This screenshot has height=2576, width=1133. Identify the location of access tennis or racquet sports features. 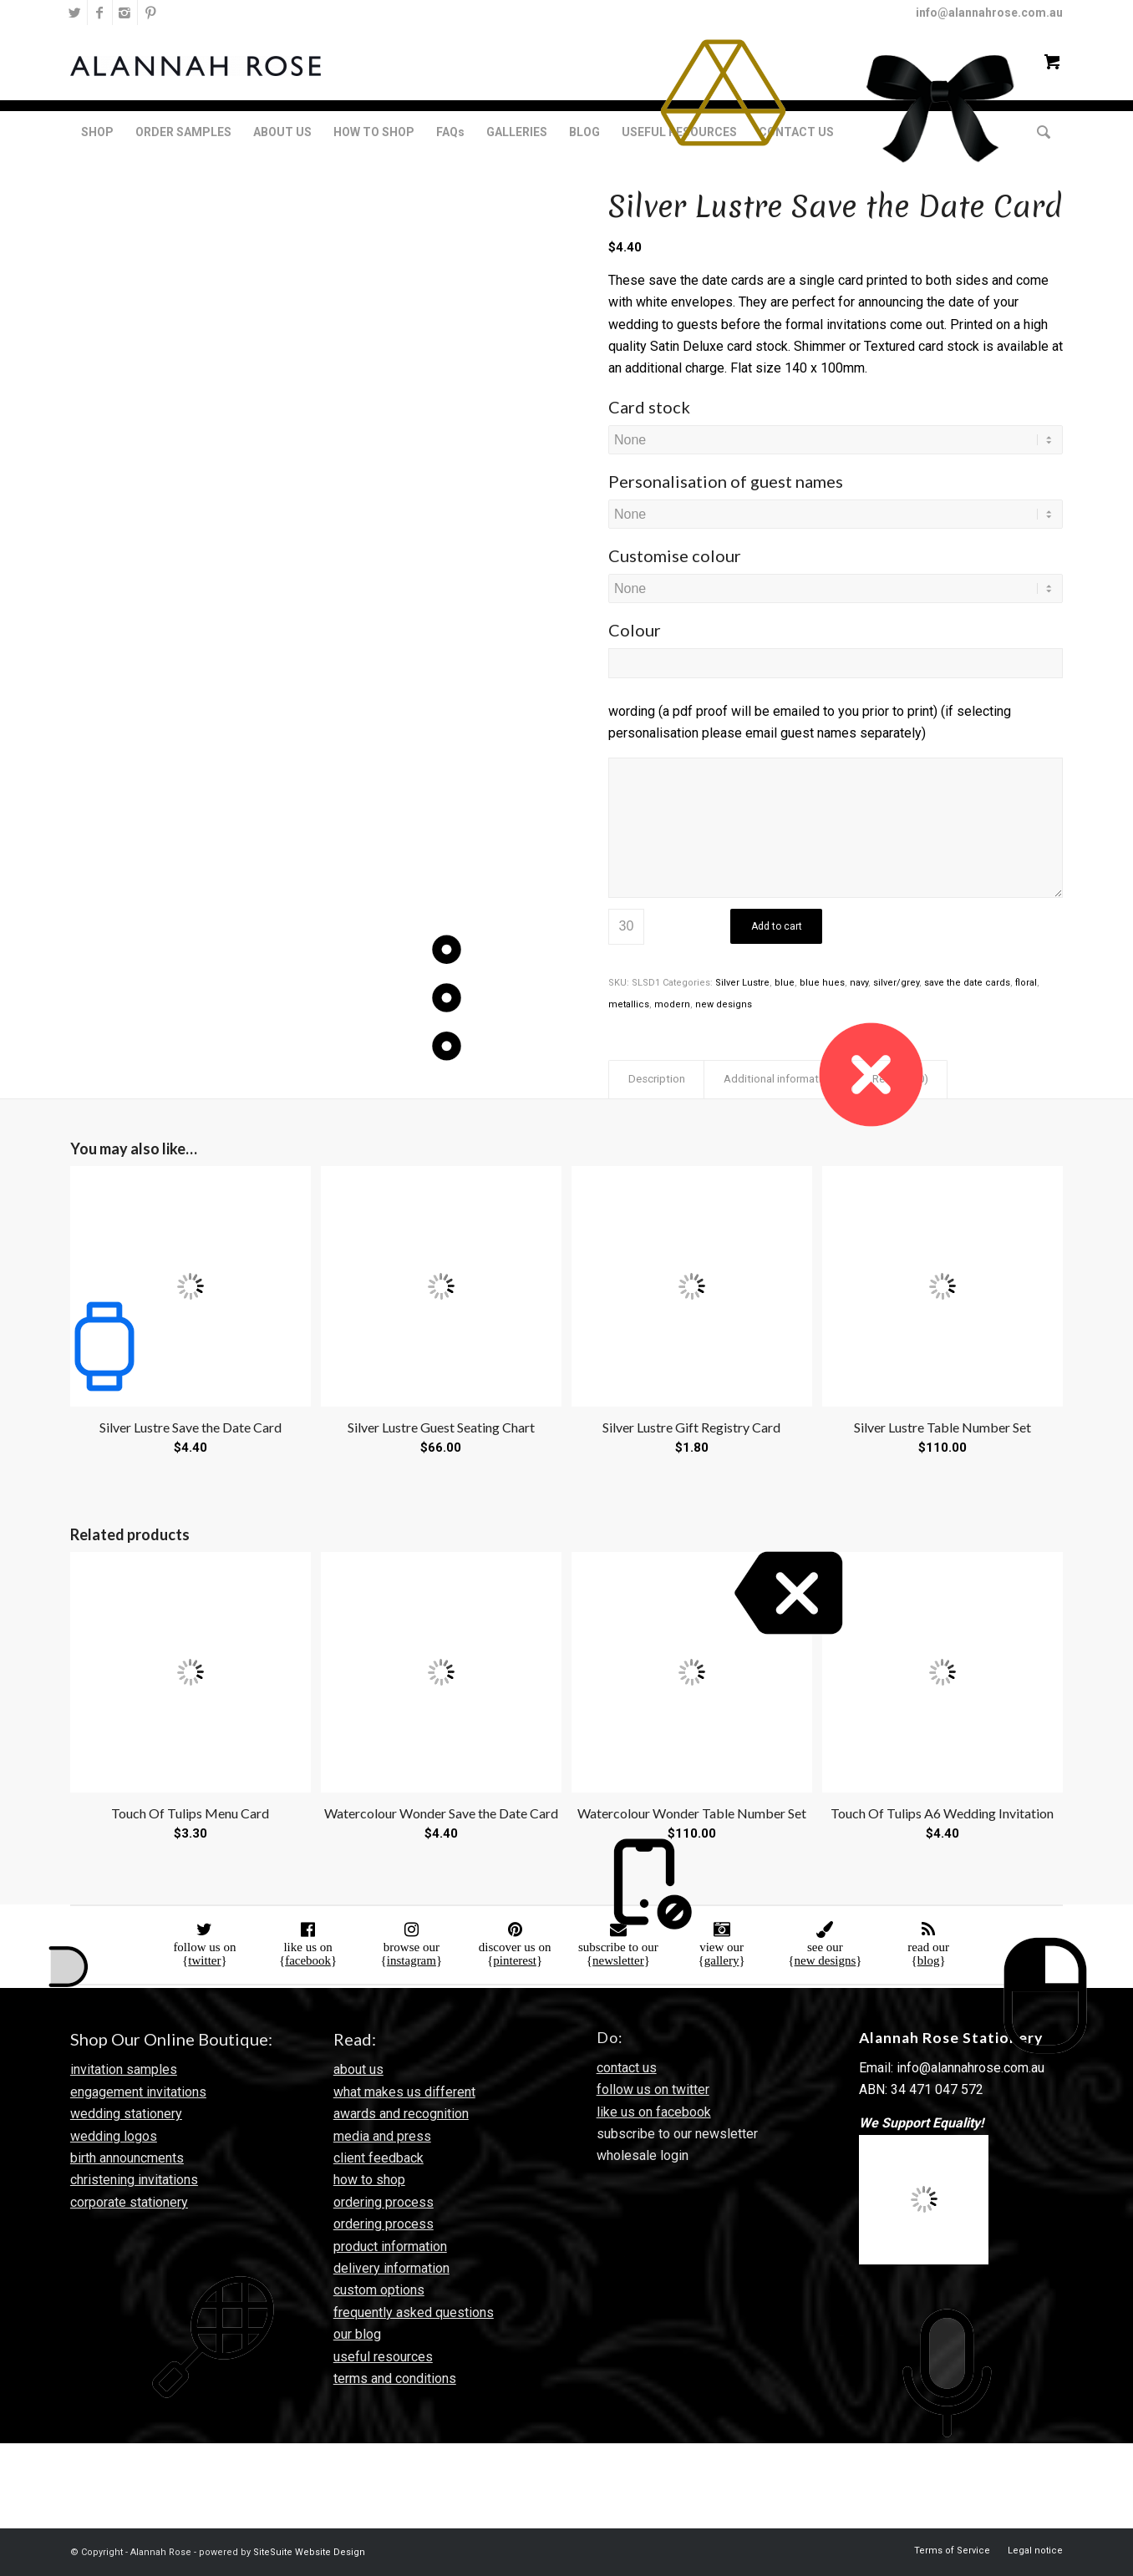
(211, 2339).